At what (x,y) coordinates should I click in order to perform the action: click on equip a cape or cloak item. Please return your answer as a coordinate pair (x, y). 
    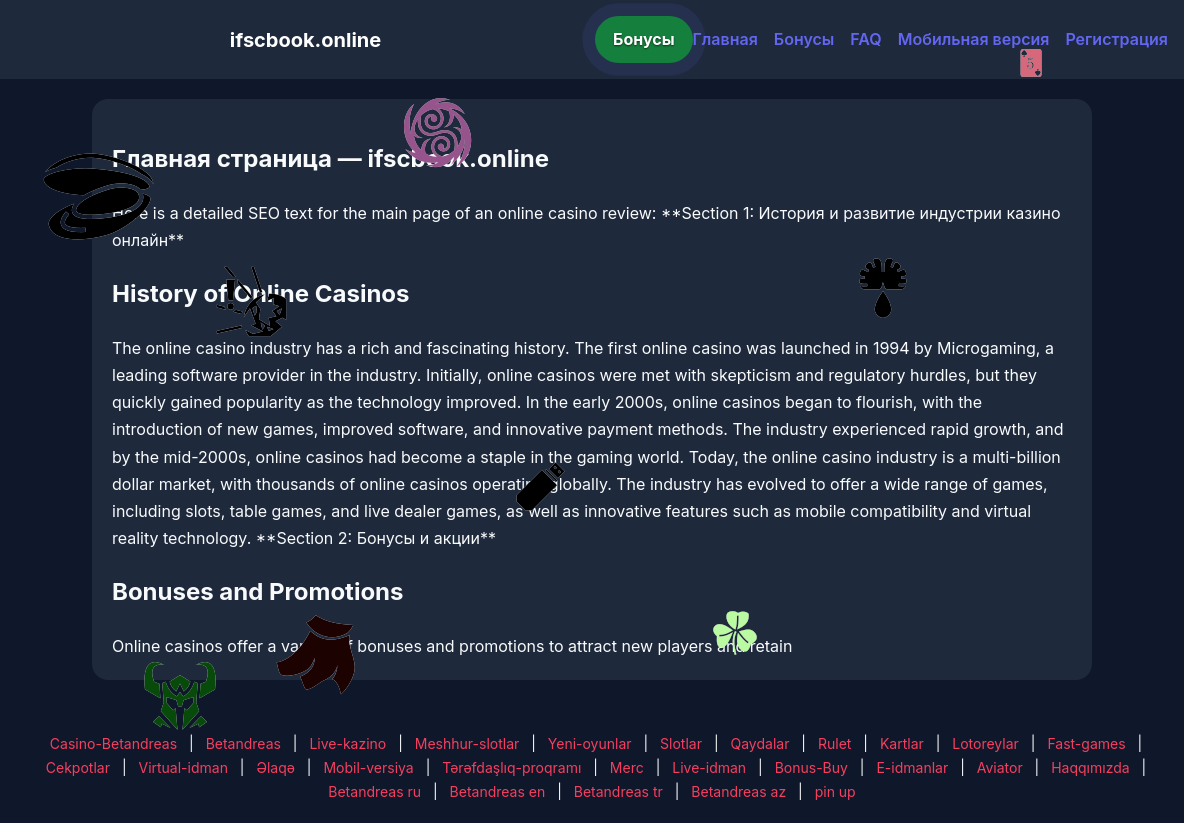
    Looking at the image, I should click on (315, 655).